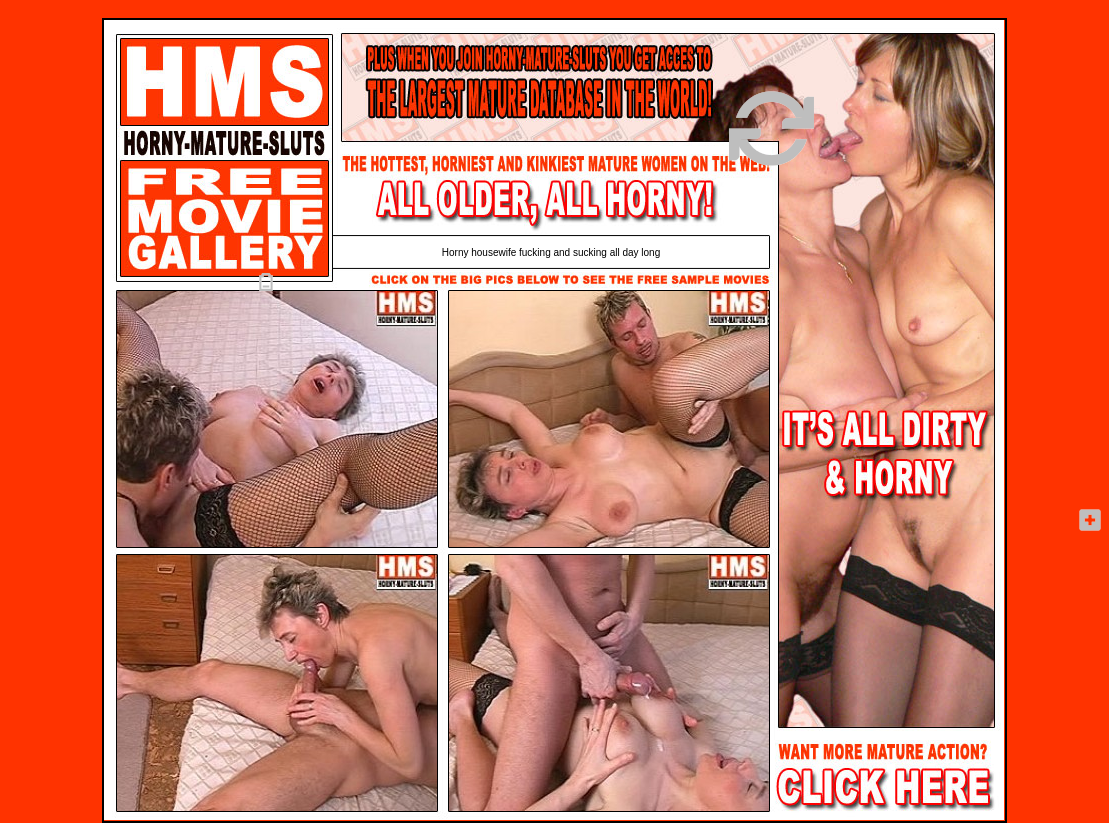 This screenshot has height=823, width=1109. Describe the element at coordinates (1090, 520) in the screenshot. I see `zoom in on the current view` at that location.